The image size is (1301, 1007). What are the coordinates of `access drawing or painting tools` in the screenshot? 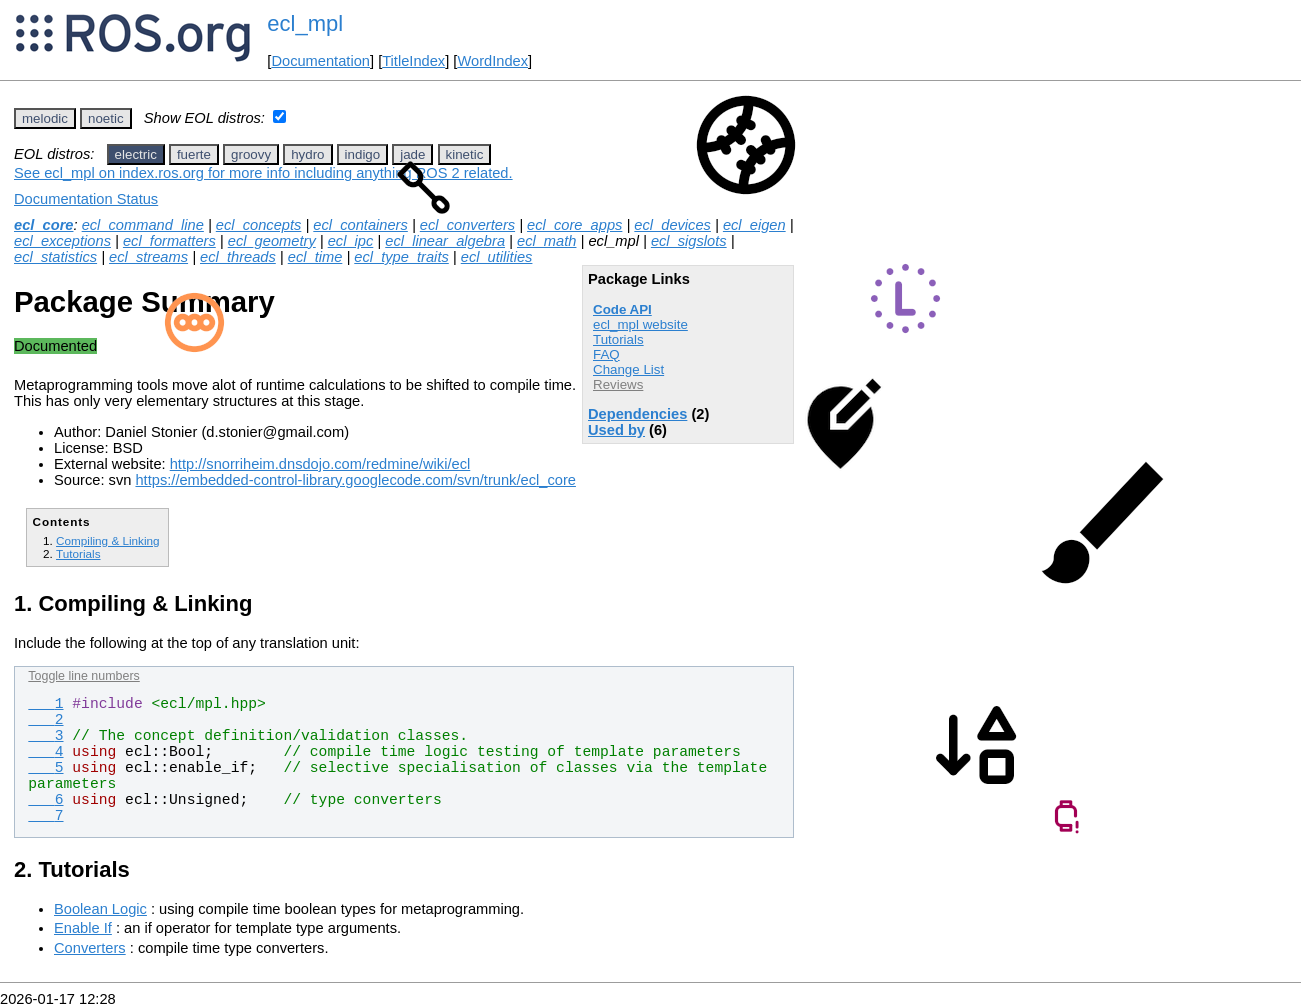 It's located at (1102, 522).